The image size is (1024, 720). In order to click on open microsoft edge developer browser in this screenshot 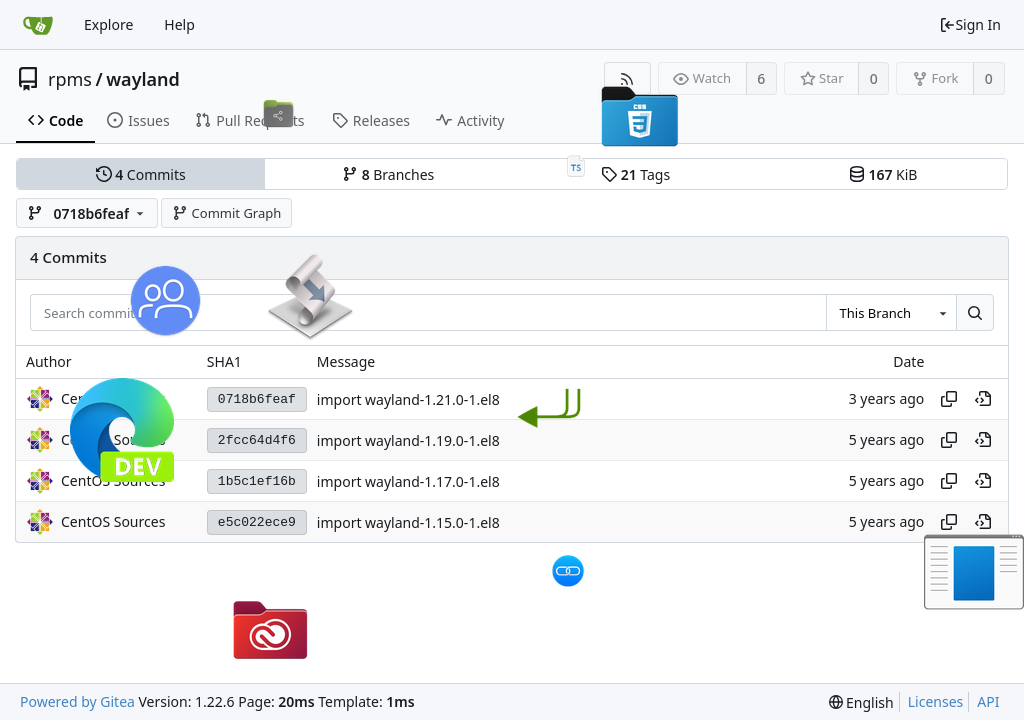, I will do `click(122, 430)`.